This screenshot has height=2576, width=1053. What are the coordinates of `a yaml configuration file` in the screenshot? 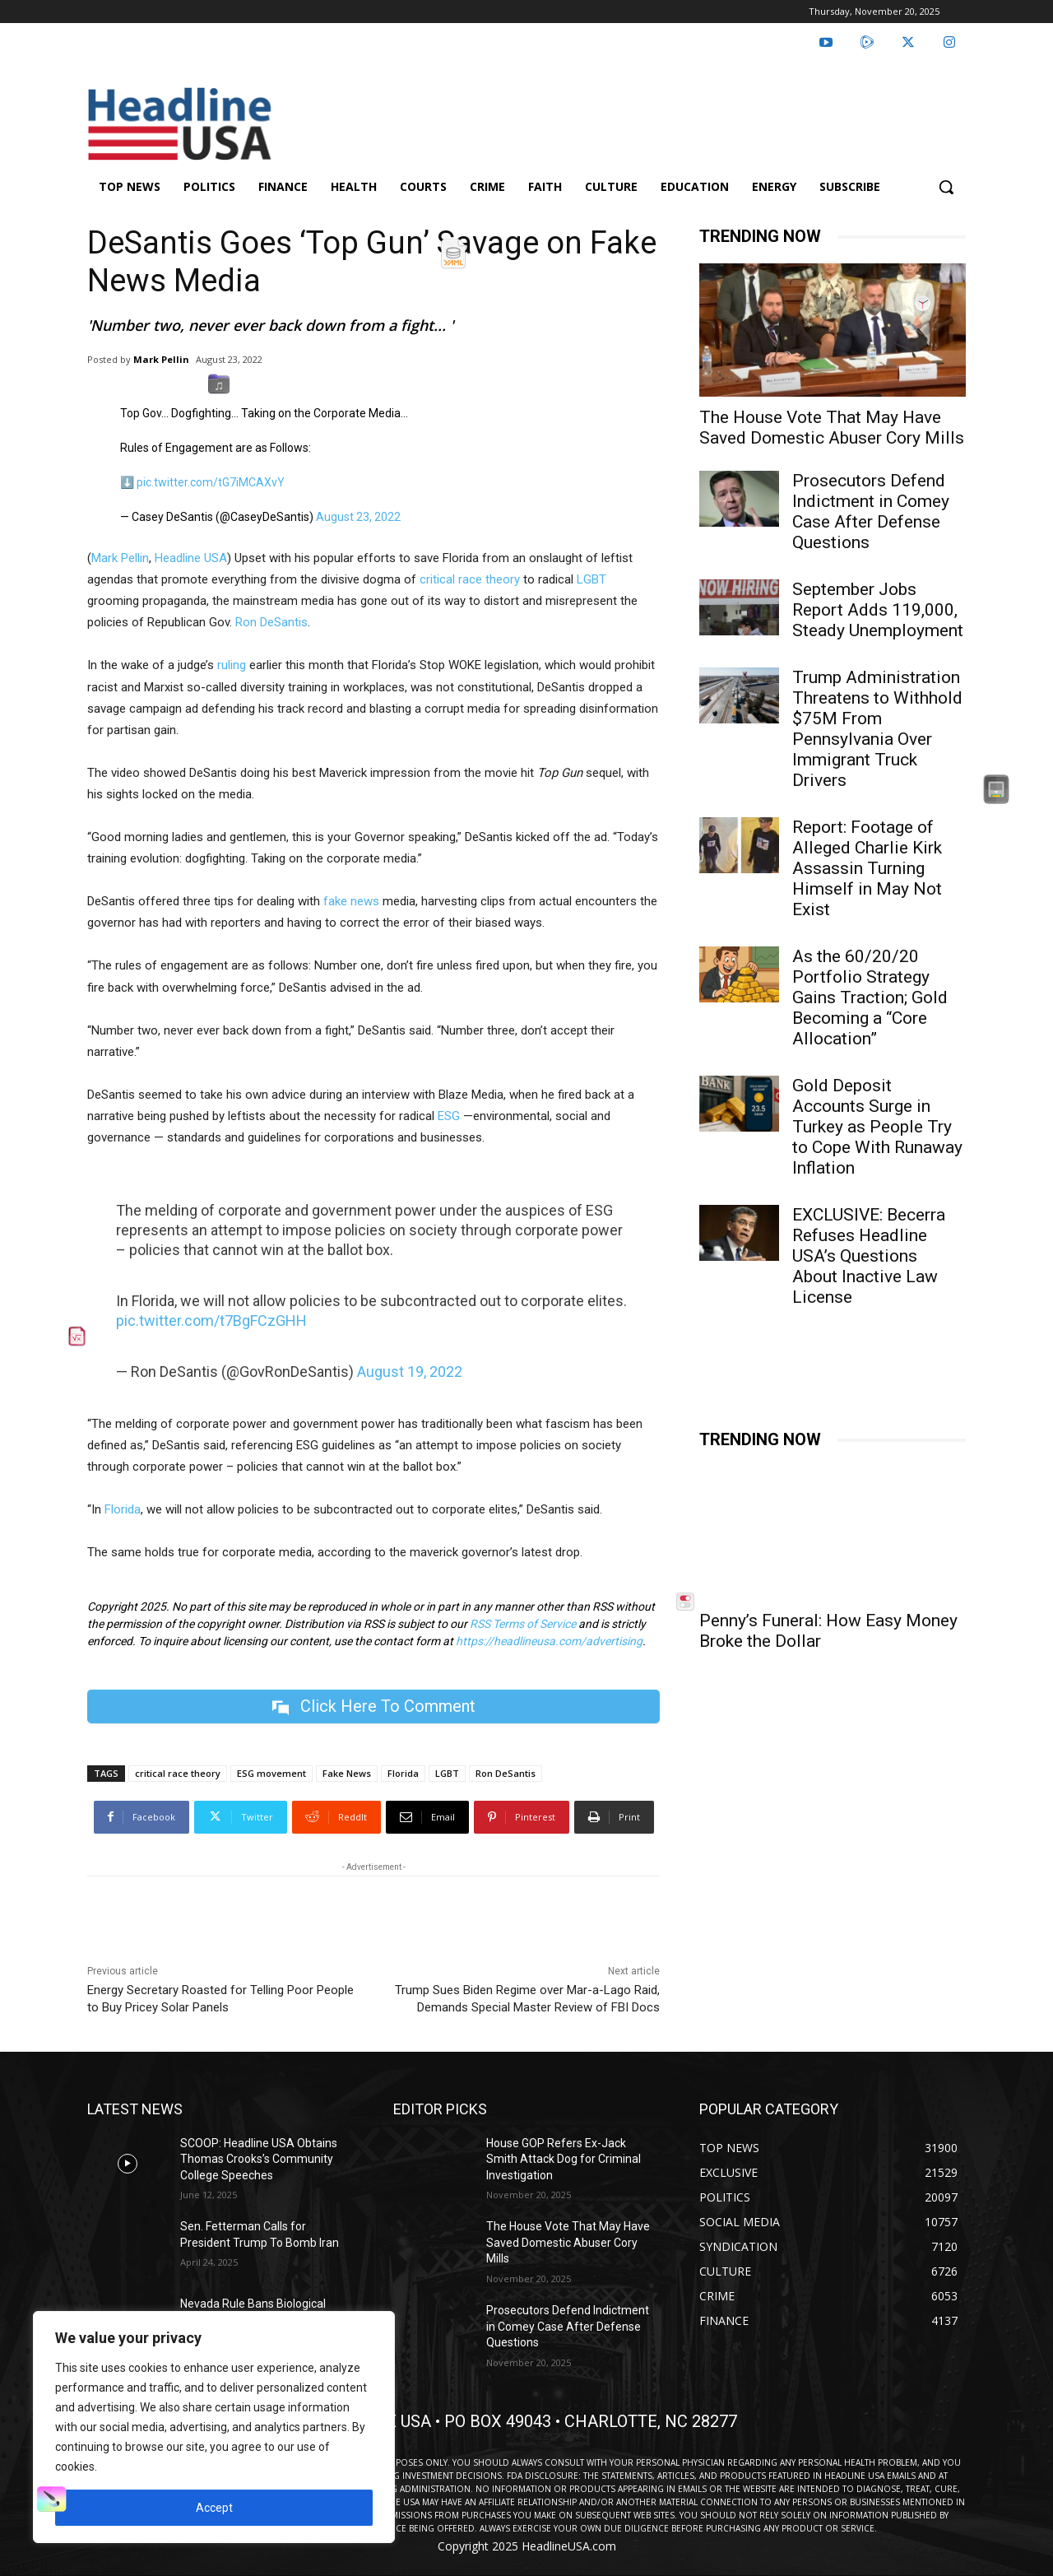 It's located at (453, 253).